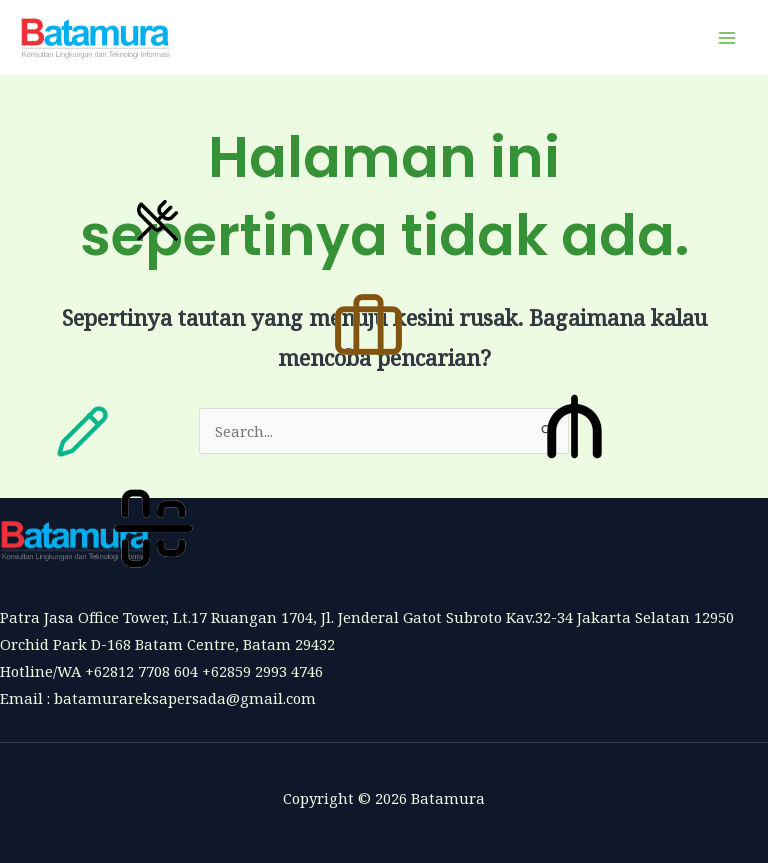 The width and height of the screenshot is (768, 863). What do you see at coordinates (153, 528) in the screenshot?
I see `align selected objects to horizontal center` at bounding box center [153, 528].